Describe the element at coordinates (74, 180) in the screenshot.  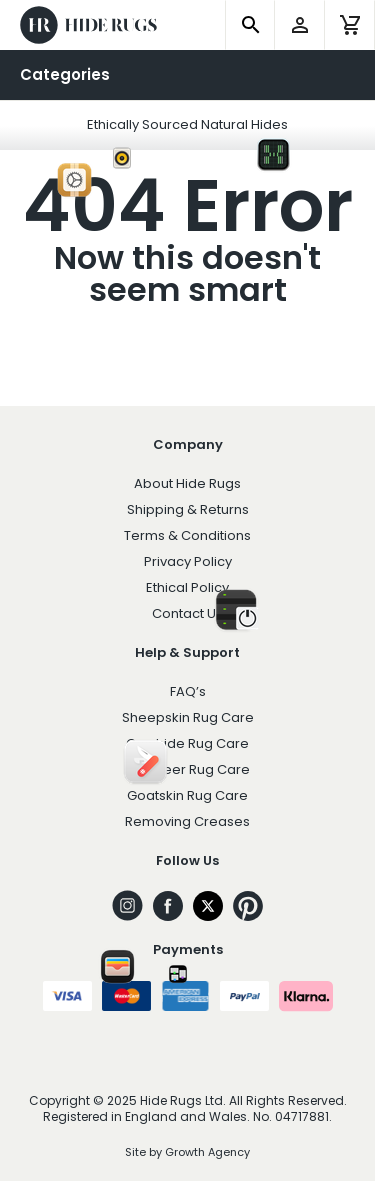
I see `a system component or runtime file` at that location.